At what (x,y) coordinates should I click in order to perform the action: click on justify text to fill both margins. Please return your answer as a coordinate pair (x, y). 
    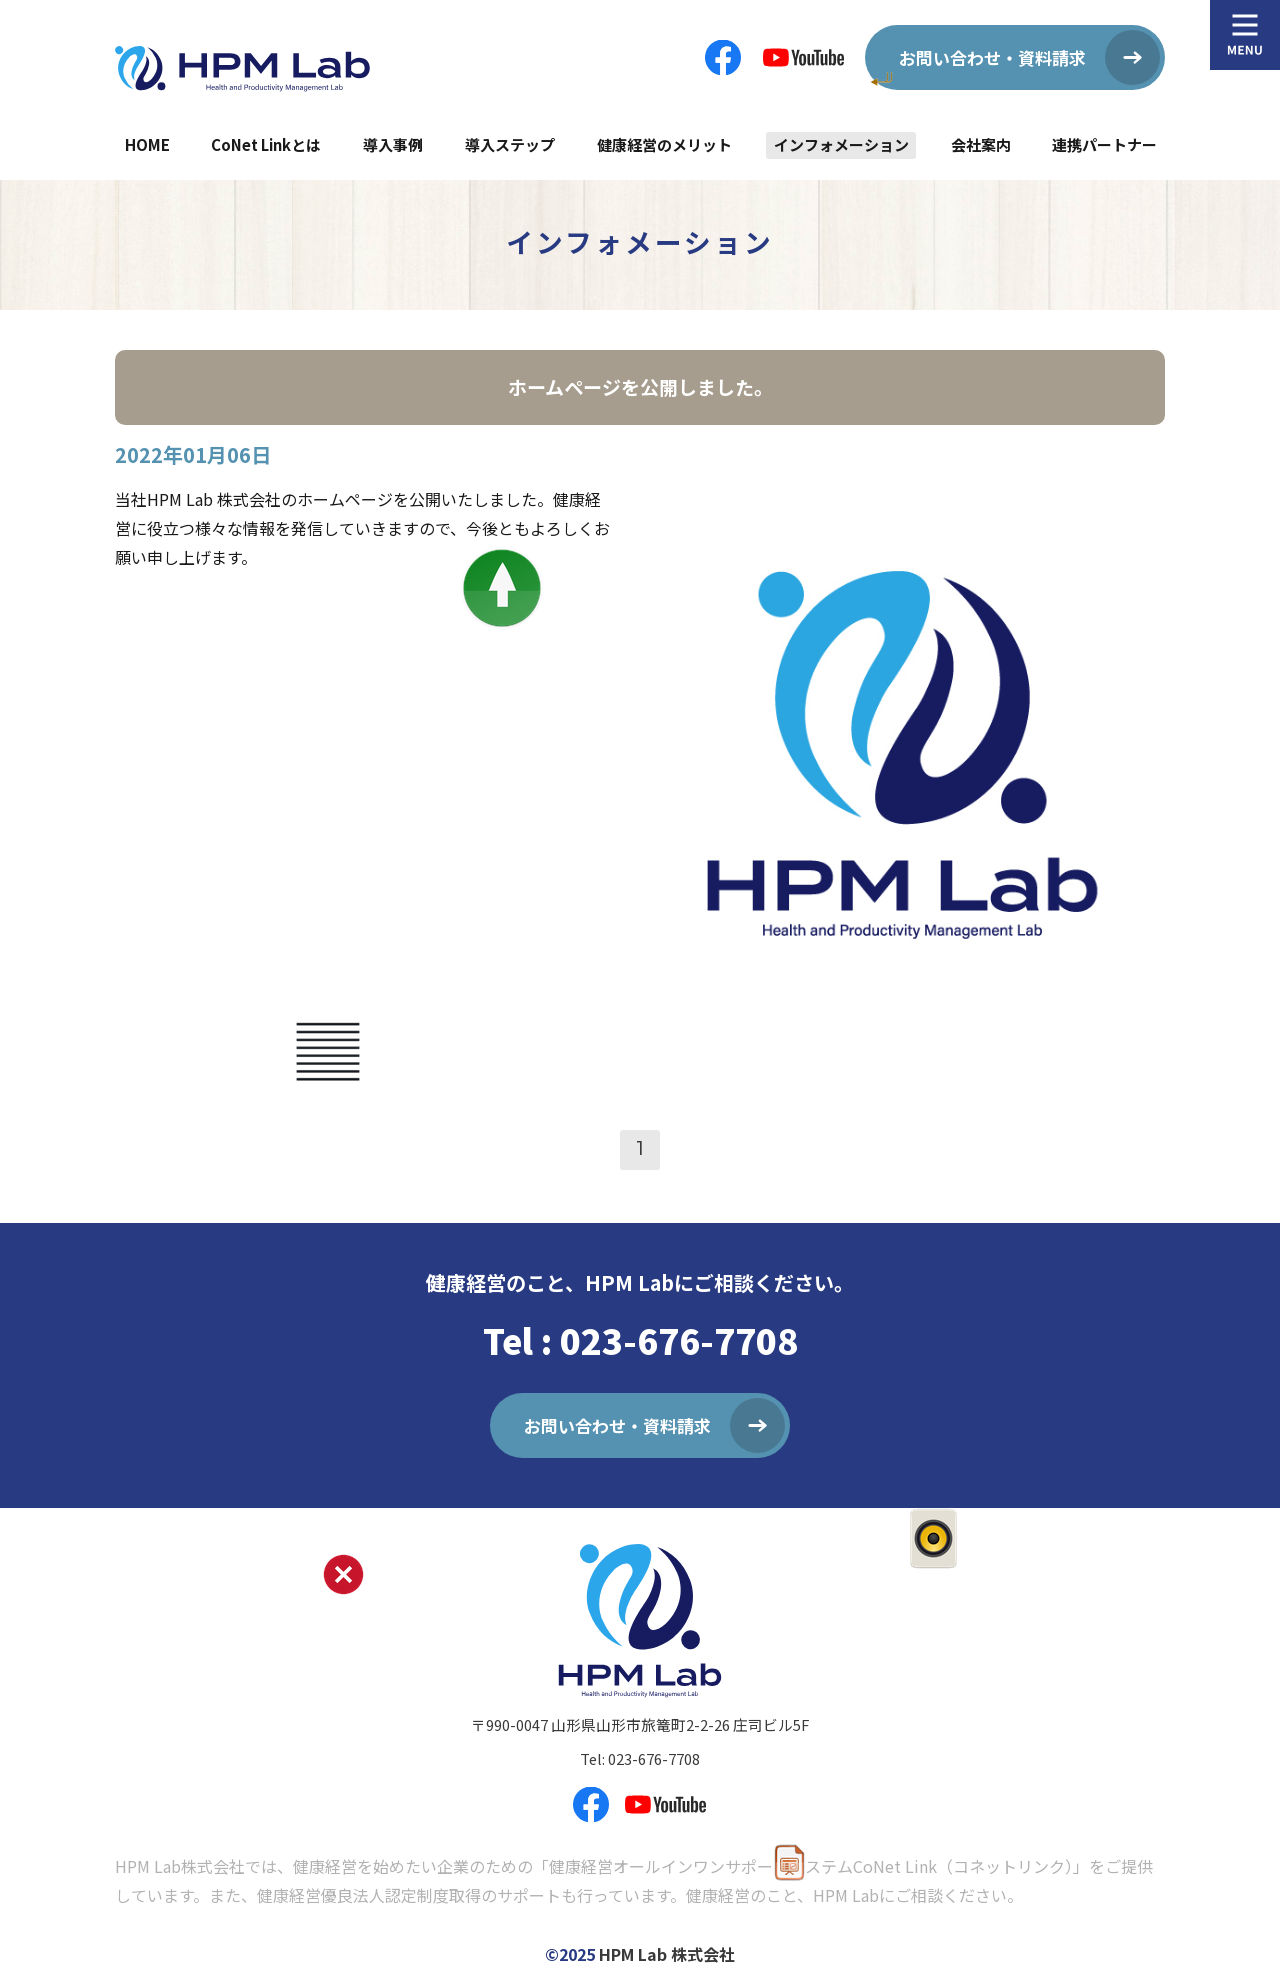
    Looking at the image, I should click on (328, 1053).